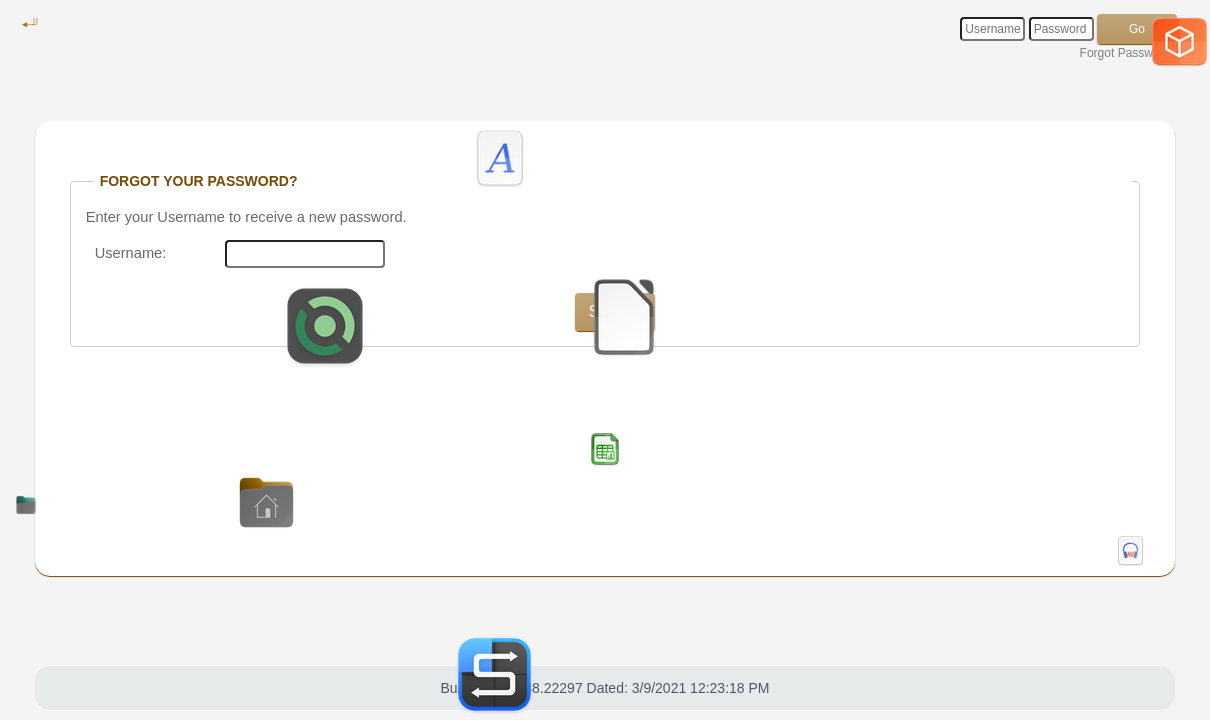 The image size is (1210, 720). Describe the element at coordinates (500, 158) in the screenshot. I see `open a font file` at that location.